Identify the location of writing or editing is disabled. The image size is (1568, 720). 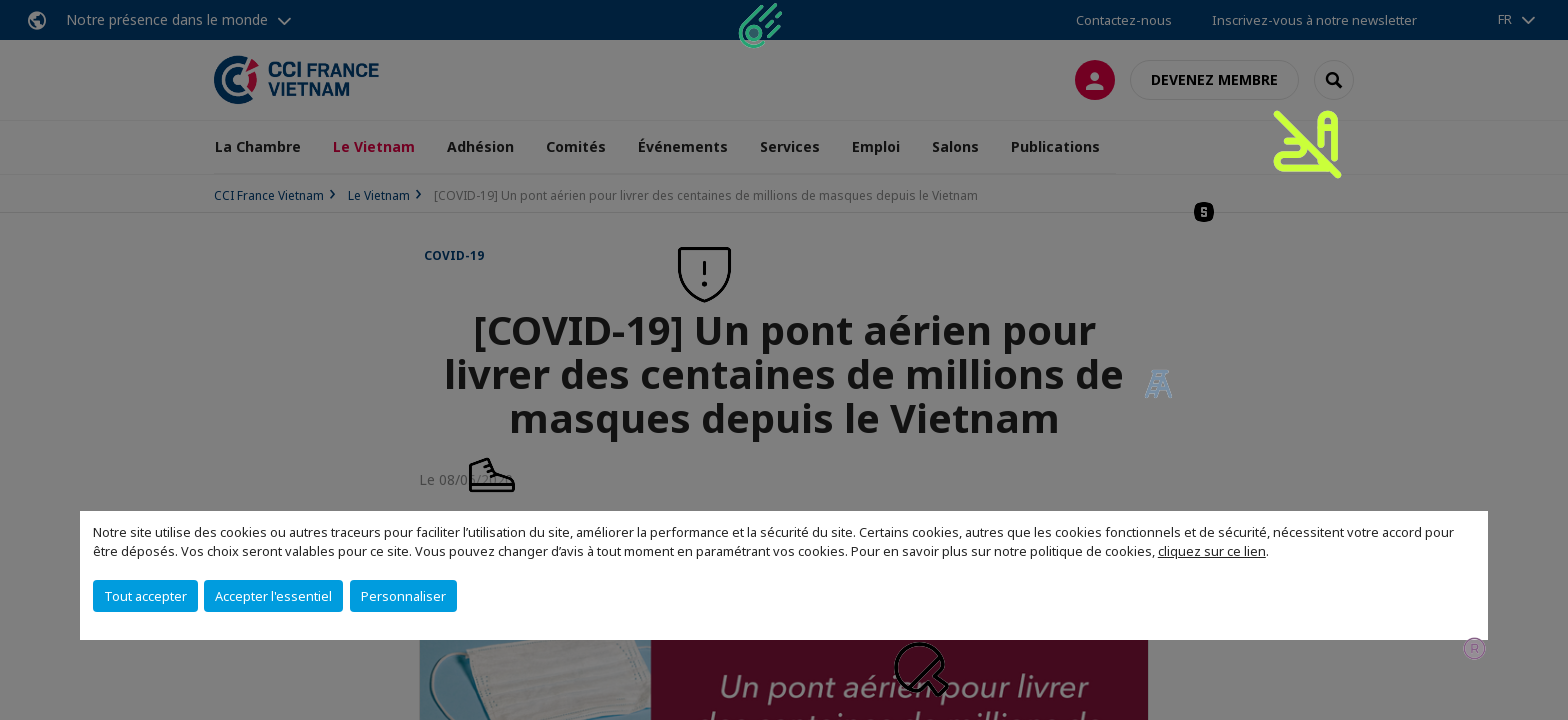
(1307, 144).